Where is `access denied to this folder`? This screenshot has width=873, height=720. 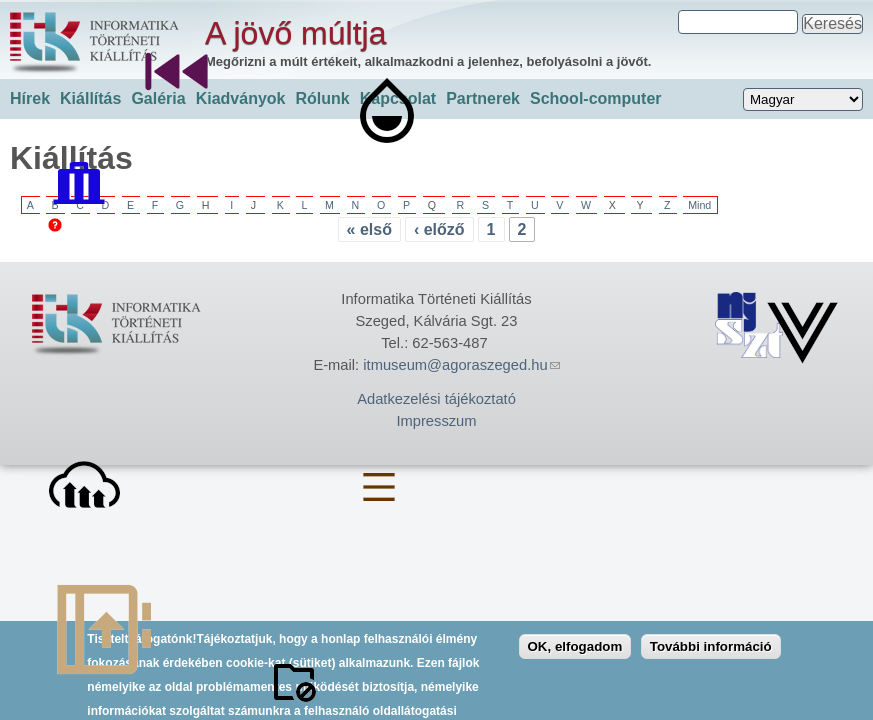
access denied to this folder is located at coordinates (294, 682).